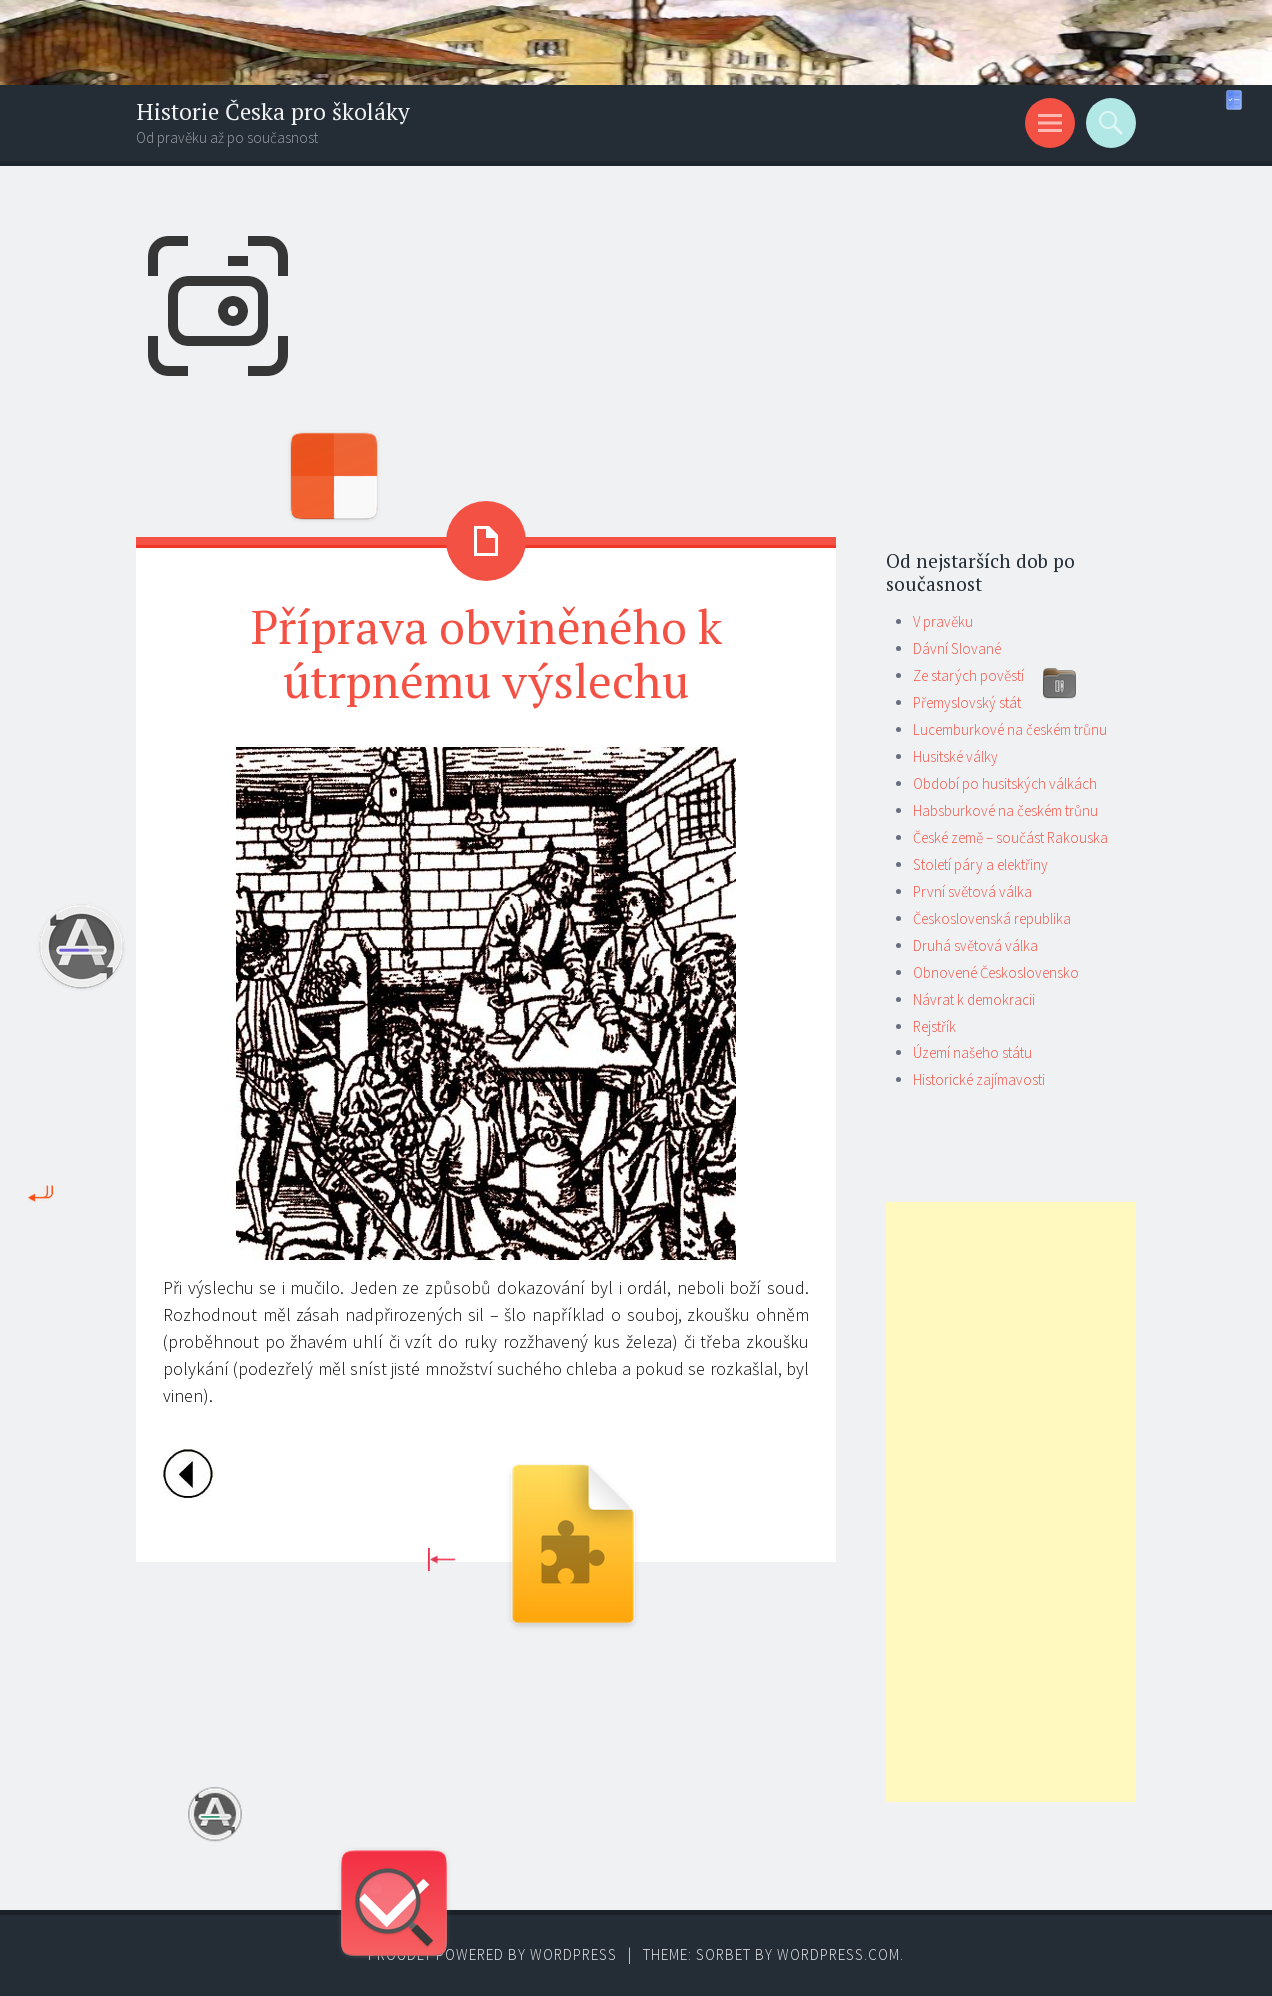 Image resolution: width=1272 pixels, height=1996 pixels. Describe the element at coordinates (334, 476) in the screenshot. I see `switch to the bottom-right workspace` at that location.